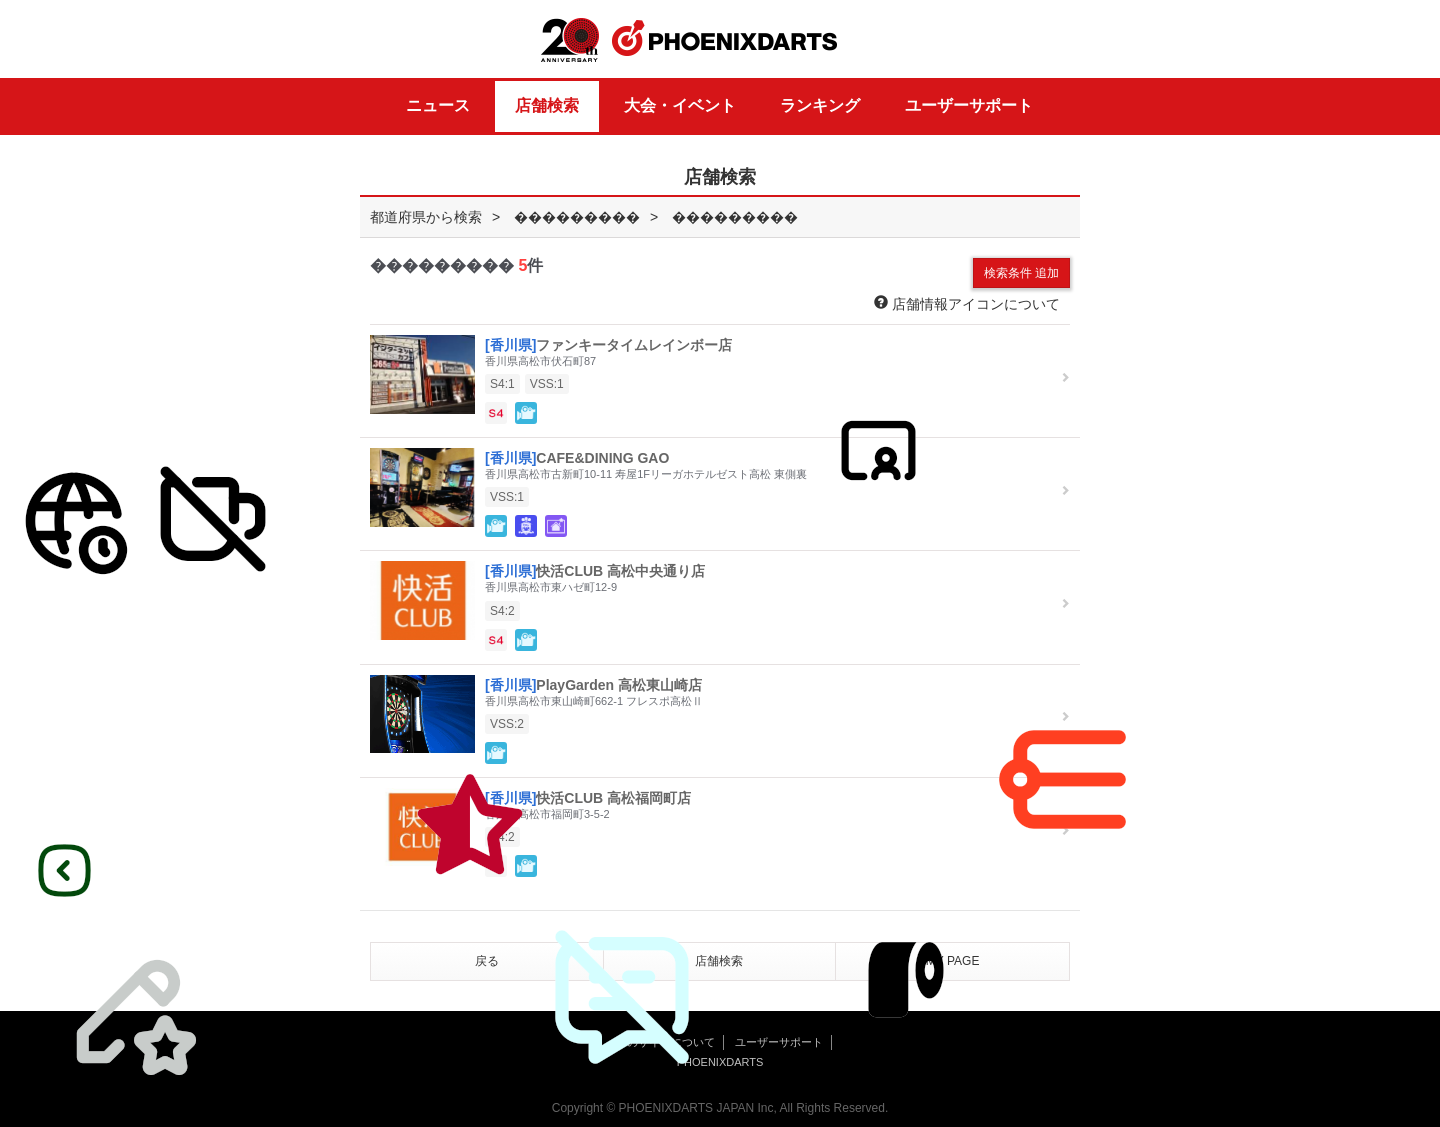  I want to click on no beverages allowed, so click(213, 519).